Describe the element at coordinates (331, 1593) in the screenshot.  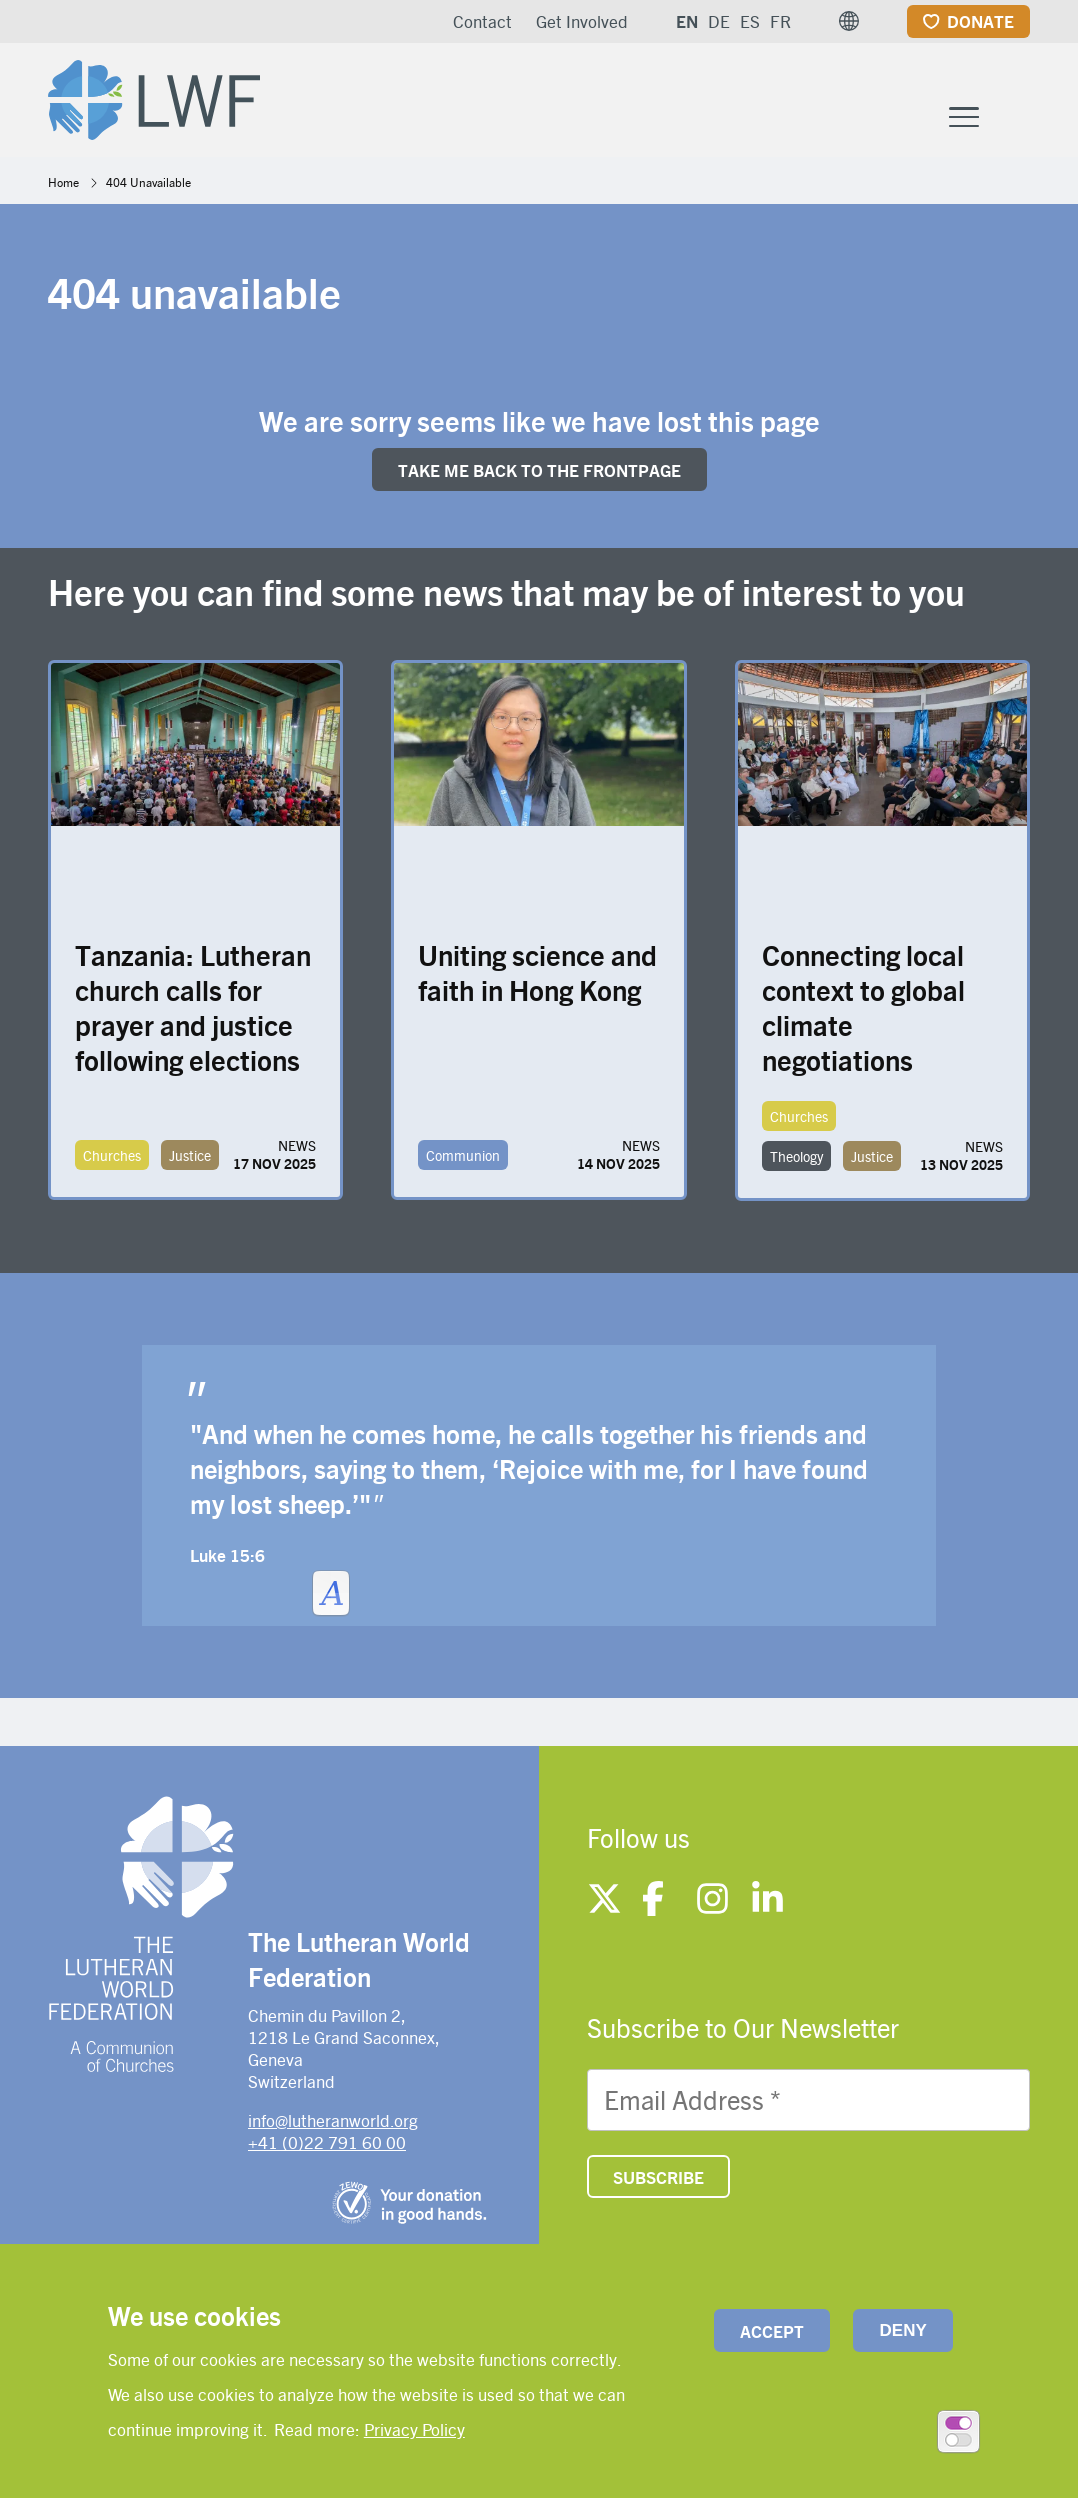
I see `a TrueType font file` at that location.